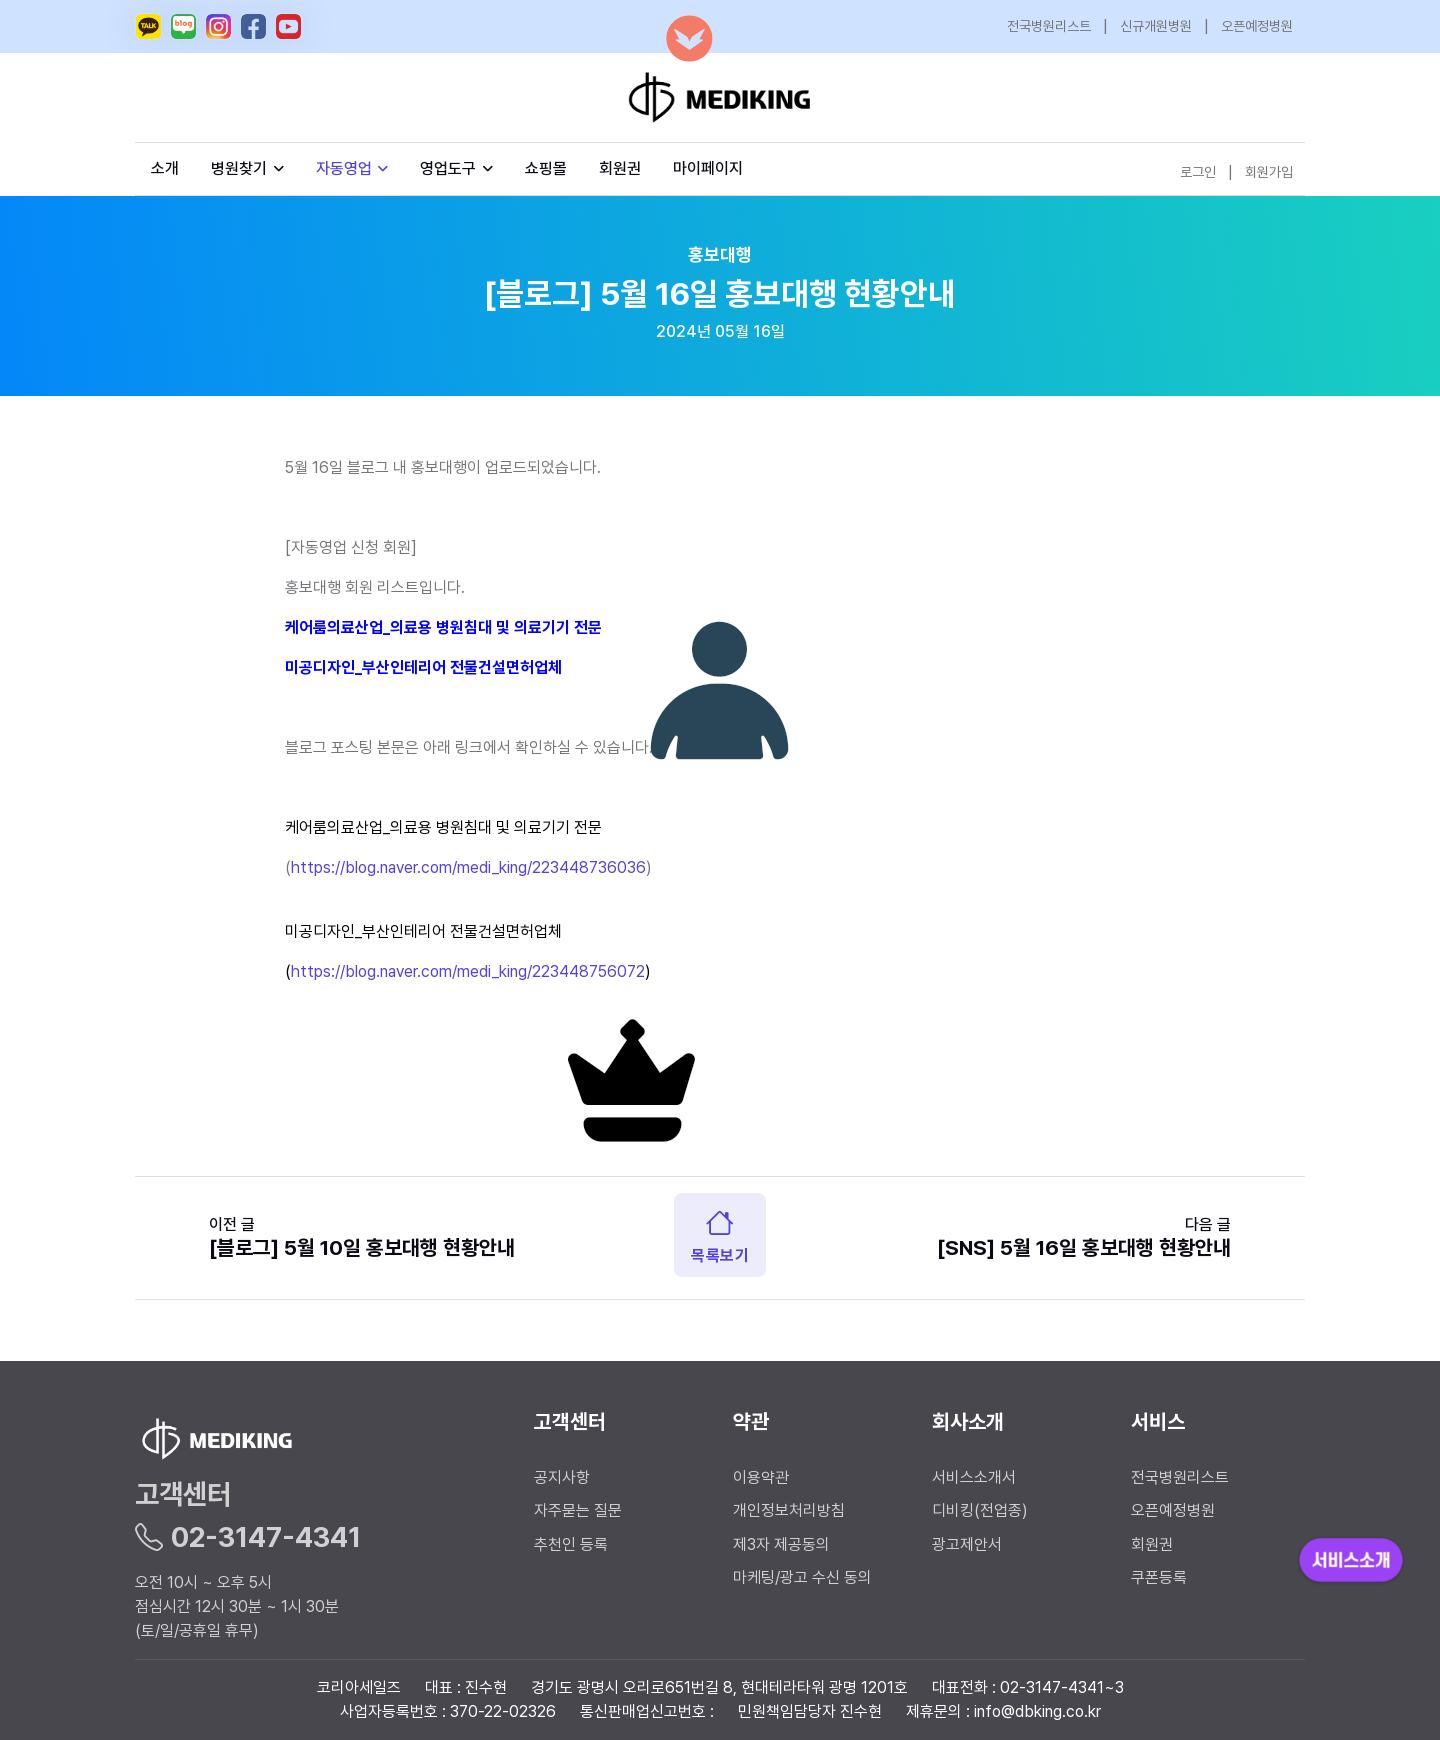 The image size is (1440, 1740). Describe the element at coordinates (689, 38) in the screenshot. I see `indicates membership in discord's hypesquad brilliance house` at that location.